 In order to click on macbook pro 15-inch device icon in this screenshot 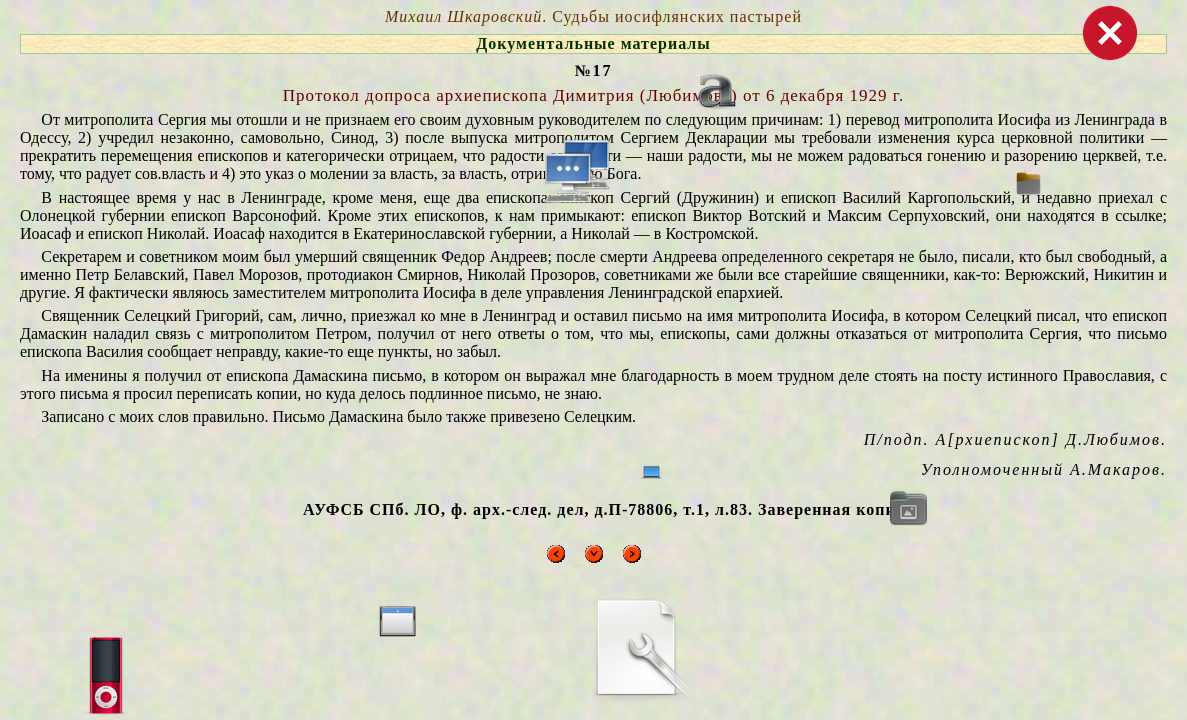, I will do `click(651, 471)`.